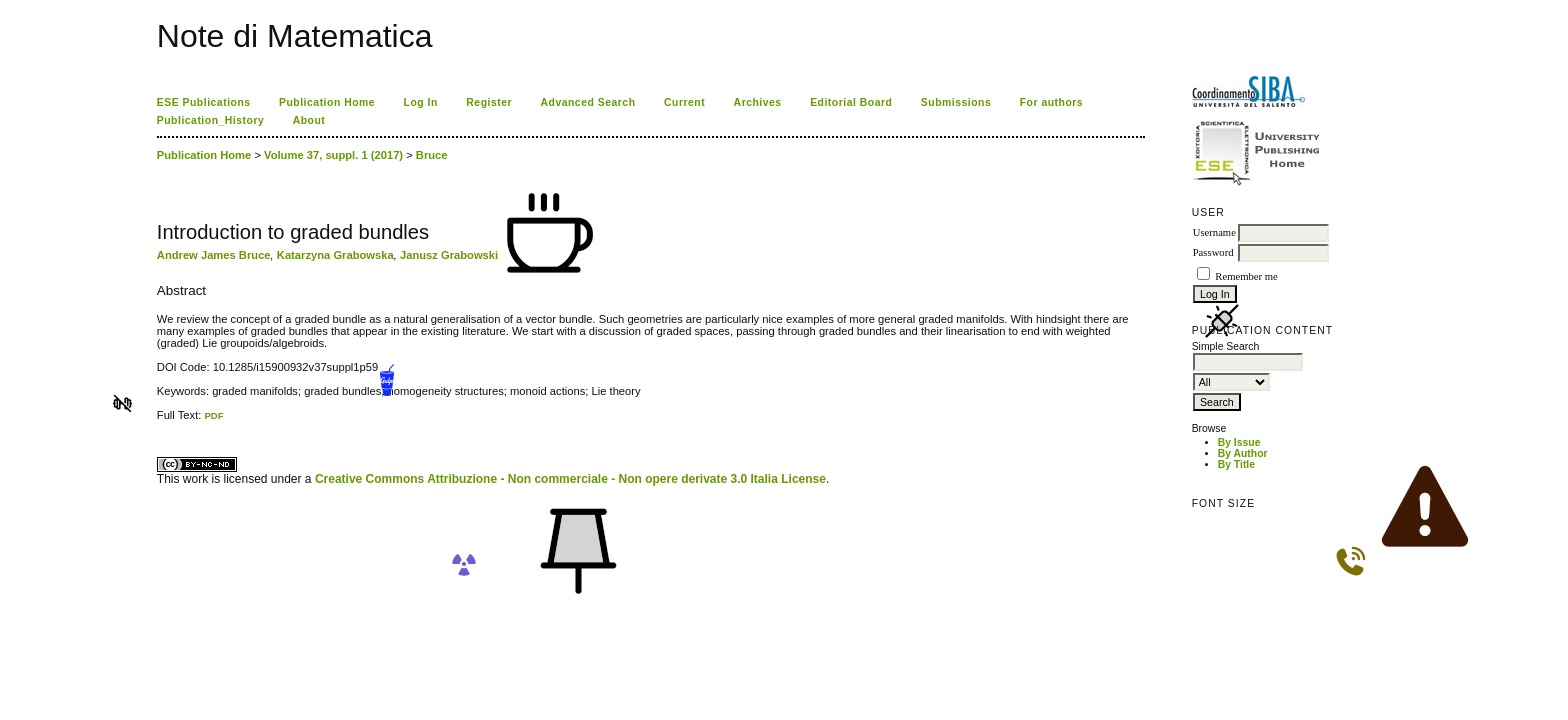 The width and height of the screenshot is (1568, 720). Describe the element at coordinates (578, 546) in the screenshot. I see `pin an item to keep it visible` at that location.